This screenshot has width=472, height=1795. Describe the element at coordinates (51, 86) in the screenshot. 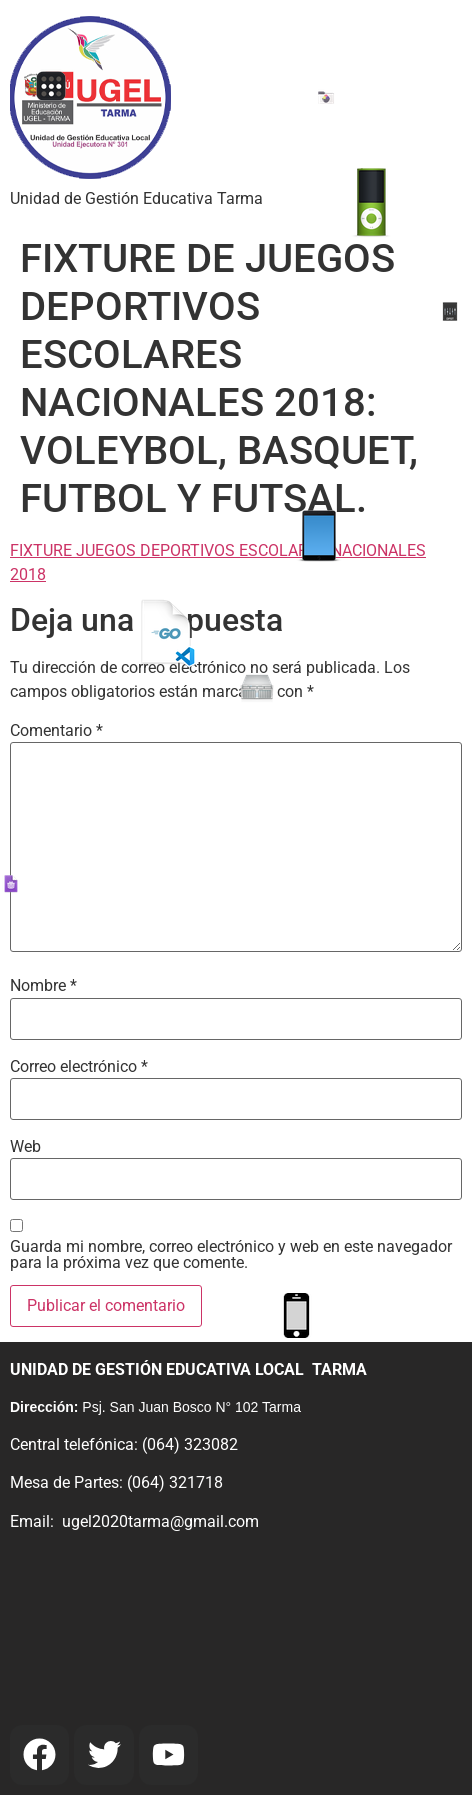

I see `open Tailscale VPN settings` at that location.